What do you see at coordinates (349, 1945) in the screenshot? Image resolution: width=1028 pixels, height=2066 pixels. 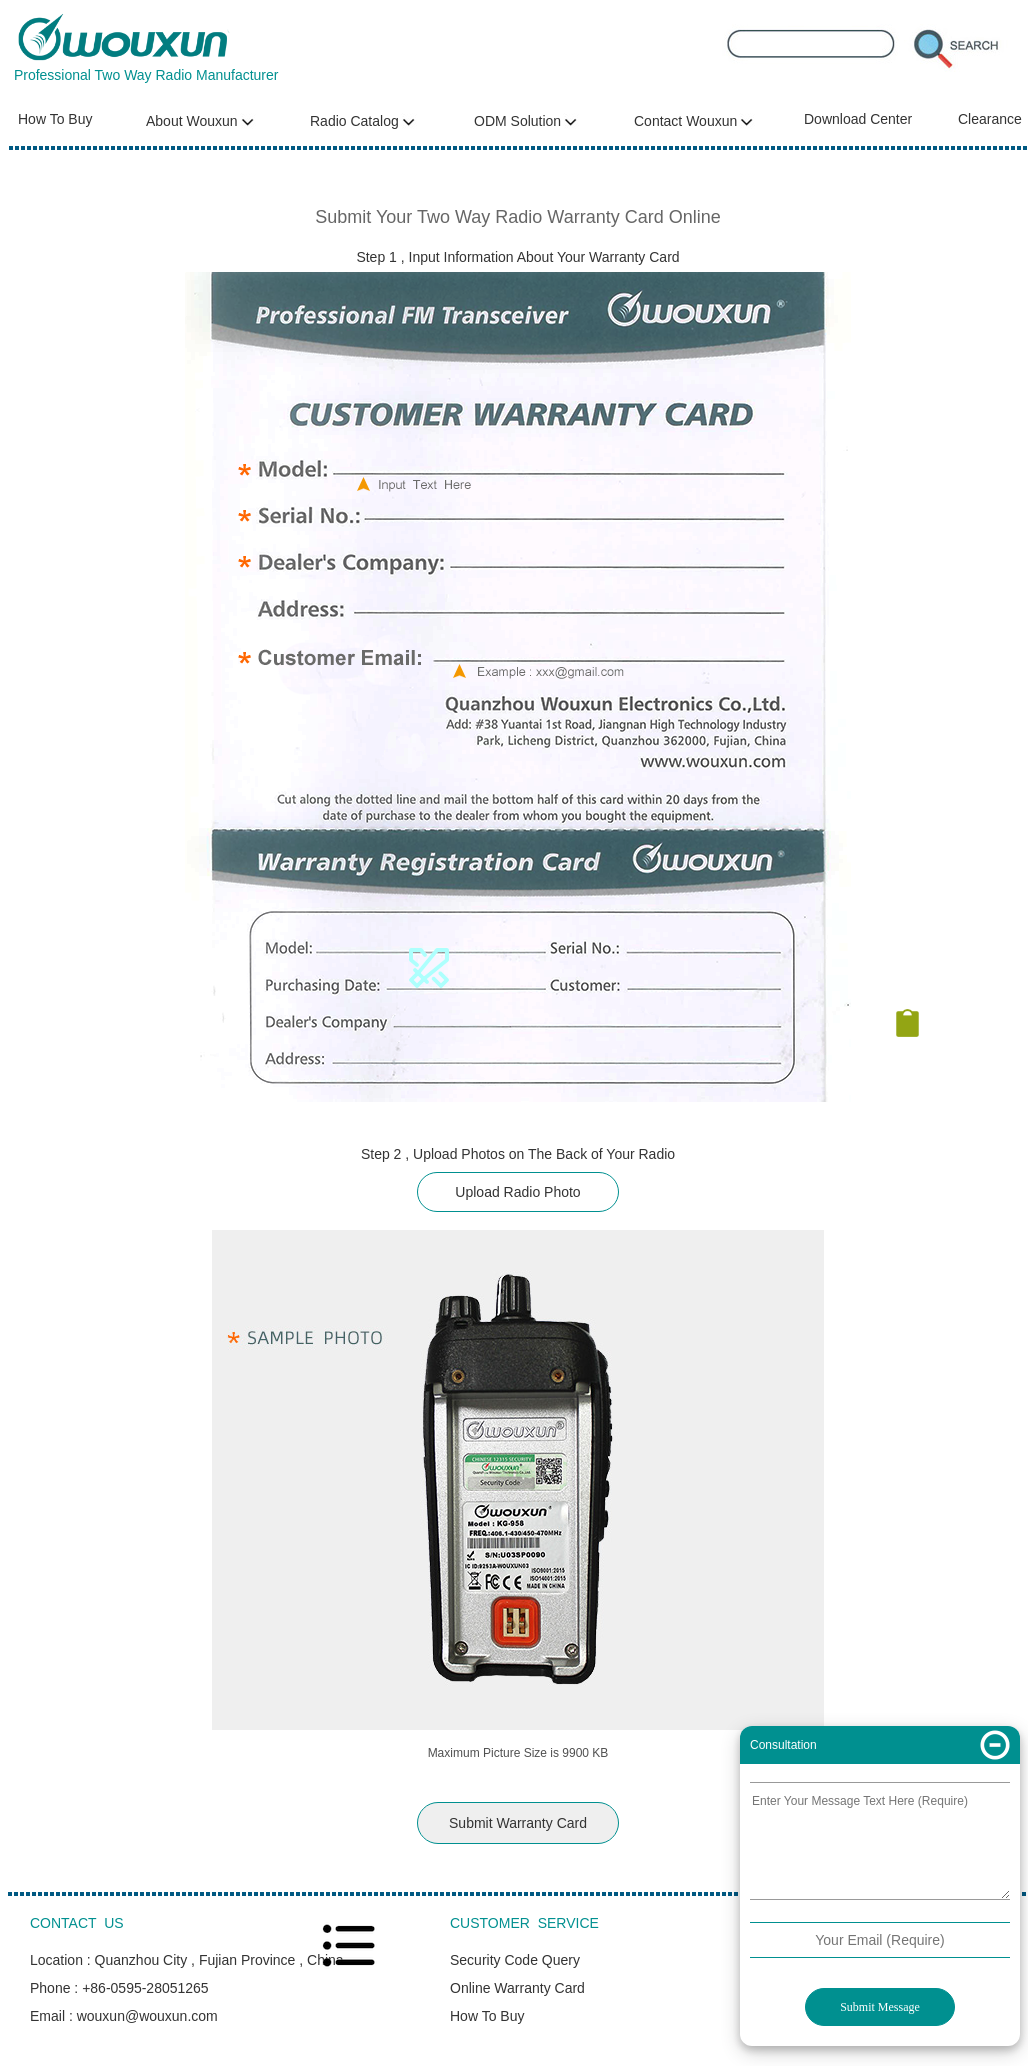 I see `view items as a bulleted list` at bounding box center [349, 1945].